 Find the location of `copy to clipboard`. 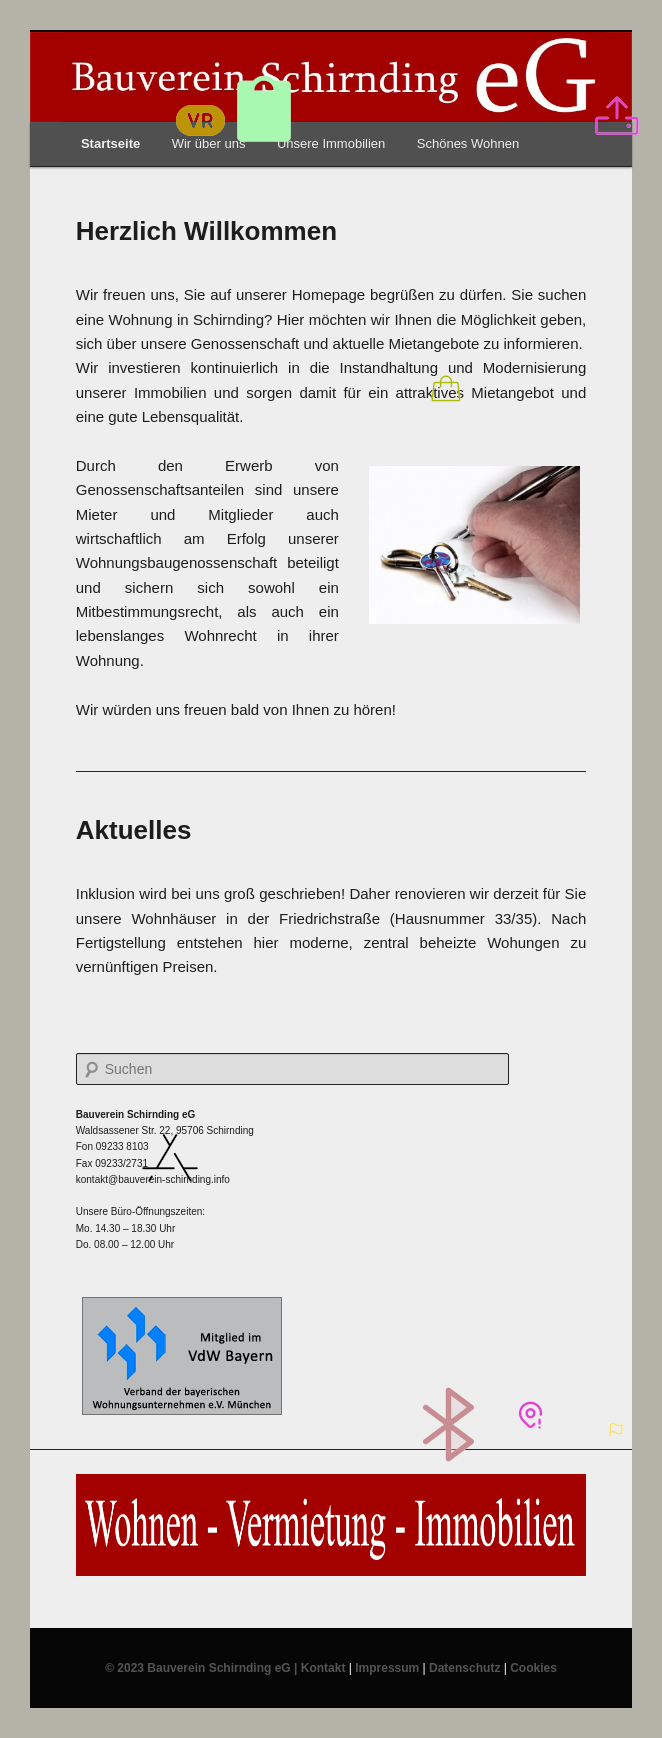

copy to clipboard is located at coordinates (264, 110).